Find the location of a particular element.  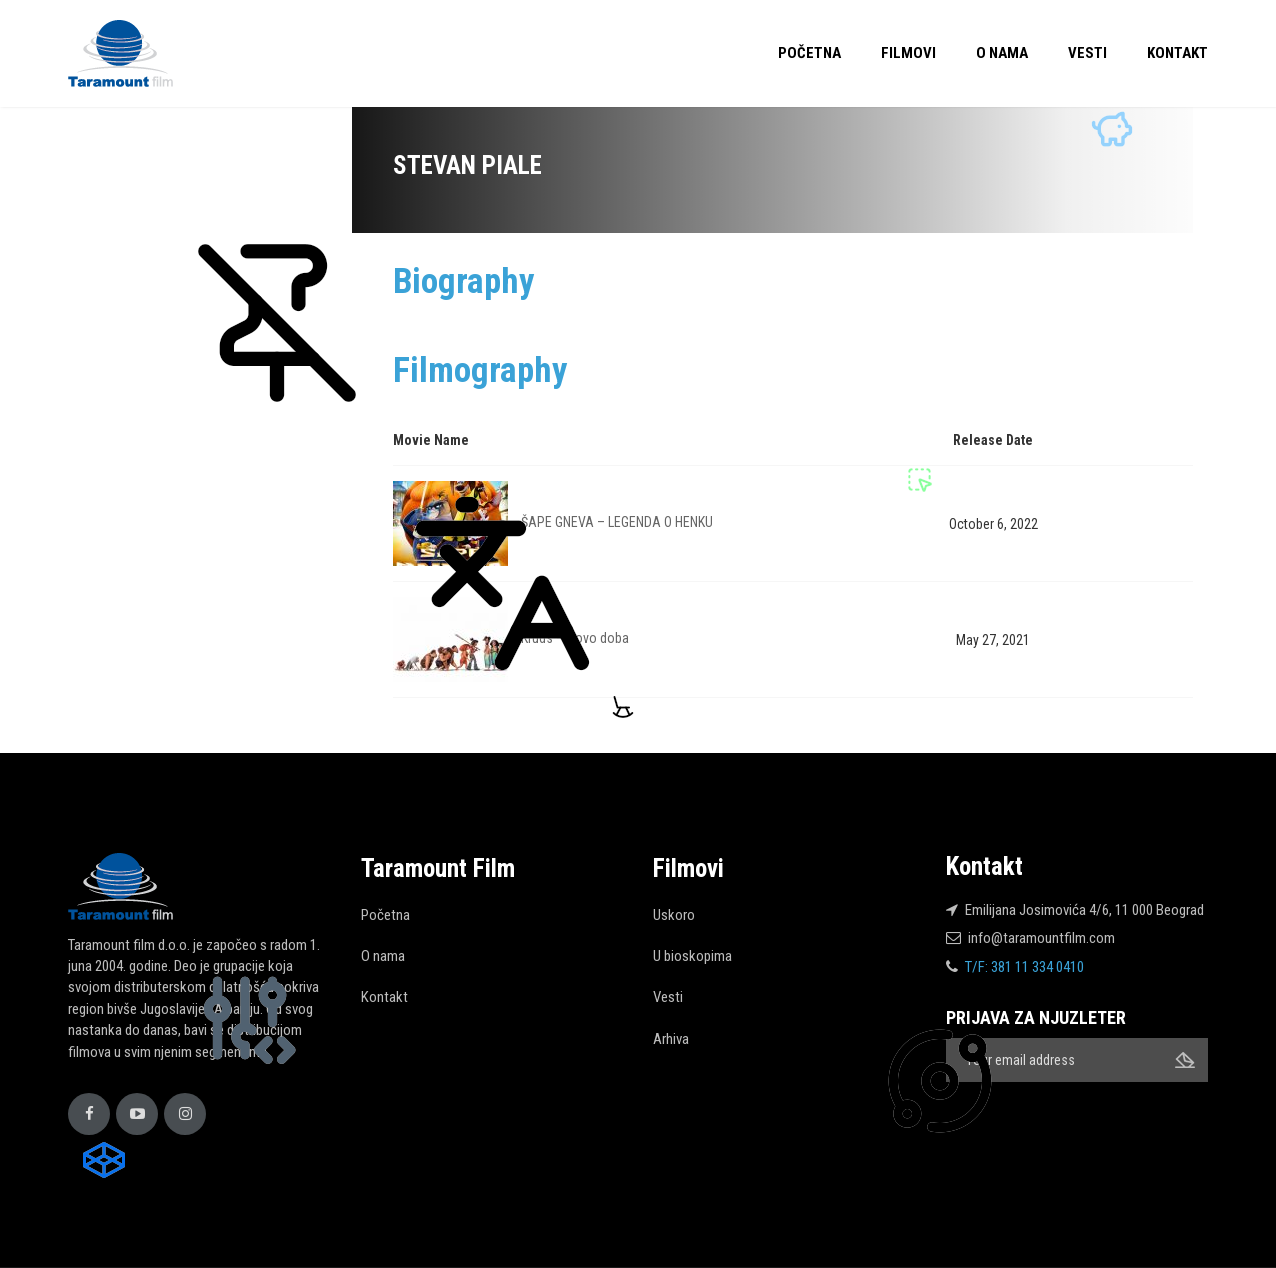

view orbital or satellite tracking is located at coordinates (940, 1081).